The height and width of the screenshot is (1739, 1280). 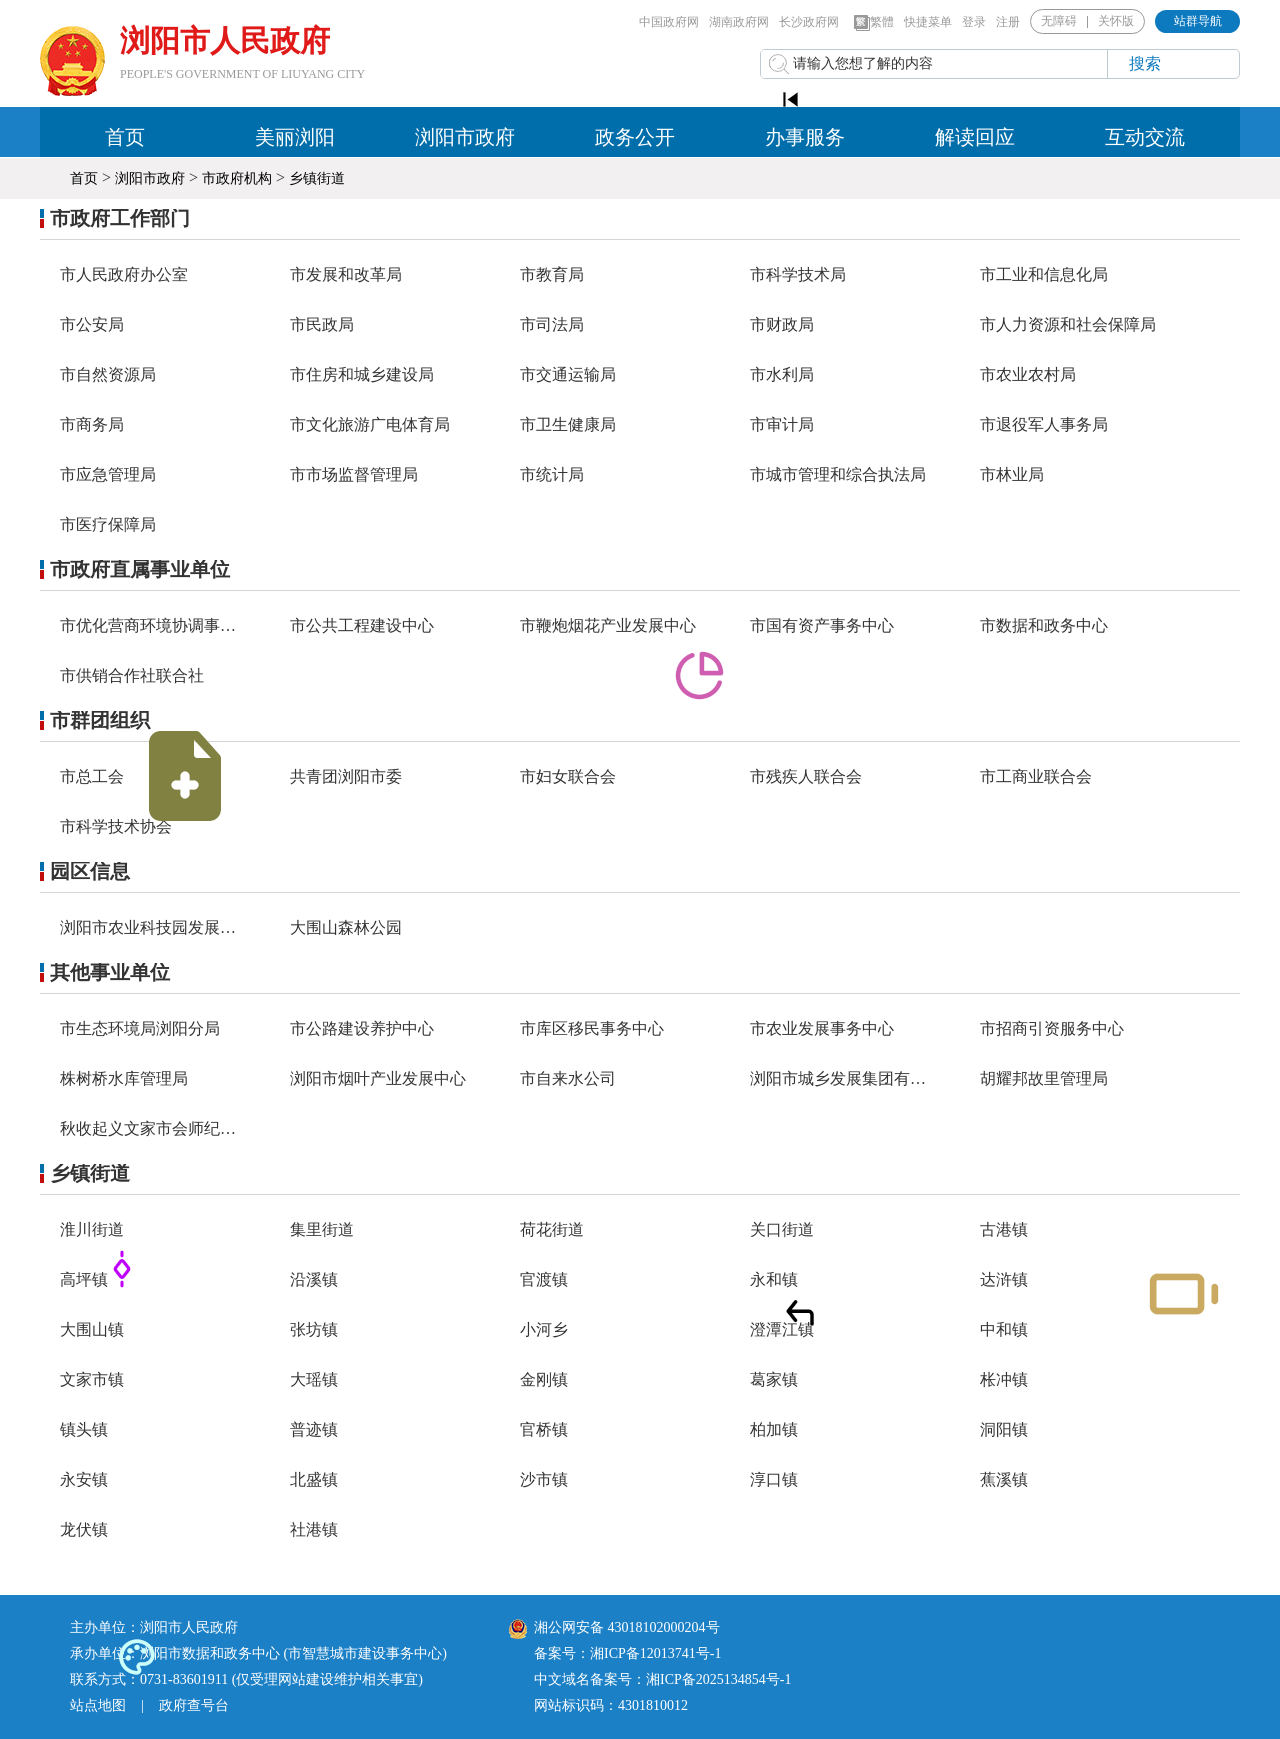 What do you see at coordinates (699, 675) in the screenshot?
I see `view analytics or statistics breakdown` at bounding box center [699, 675].